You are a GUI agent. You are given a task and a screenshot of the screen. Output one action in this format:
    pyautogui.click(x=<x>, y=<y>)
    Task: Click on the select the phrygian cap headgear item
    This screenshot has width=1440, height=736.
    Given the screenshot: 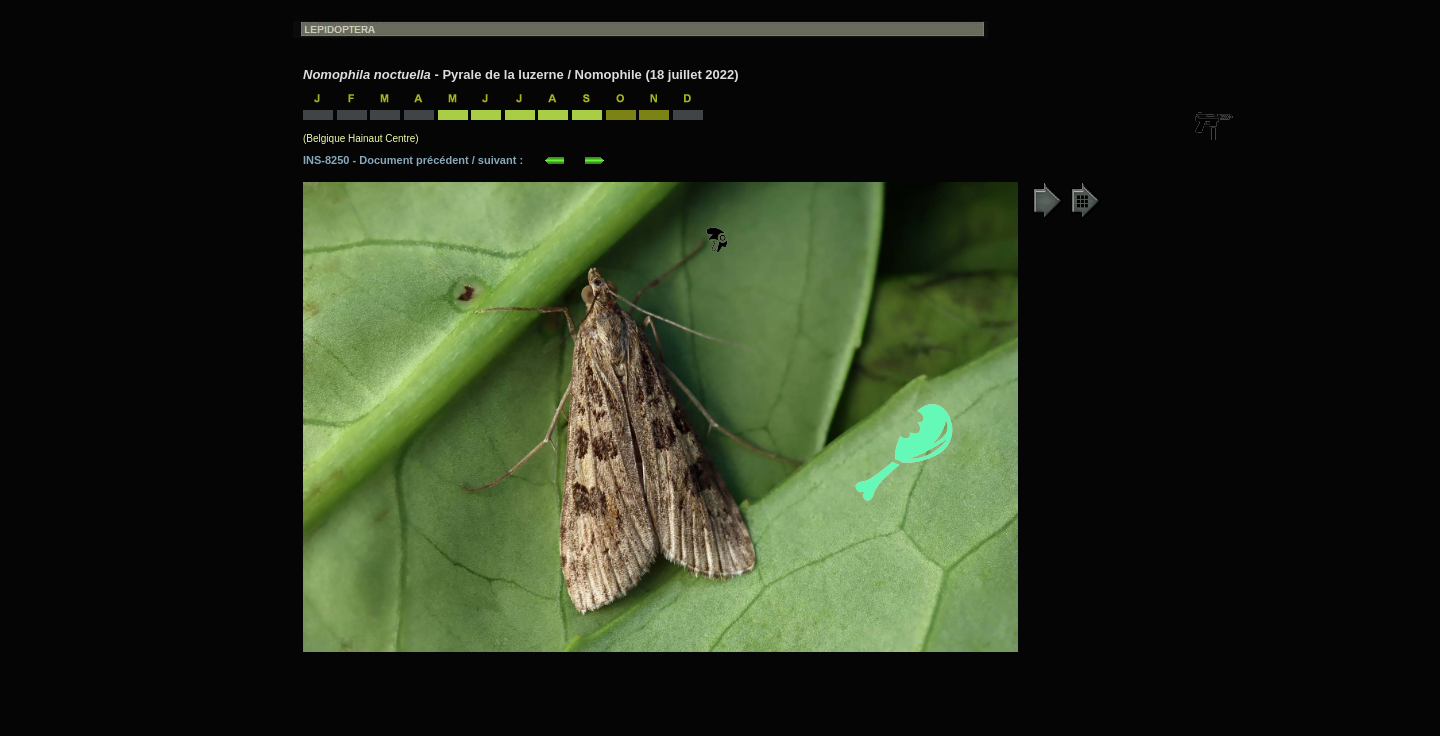 What is the action you would take?
    pyautogui.click(x=717, y=240)
    